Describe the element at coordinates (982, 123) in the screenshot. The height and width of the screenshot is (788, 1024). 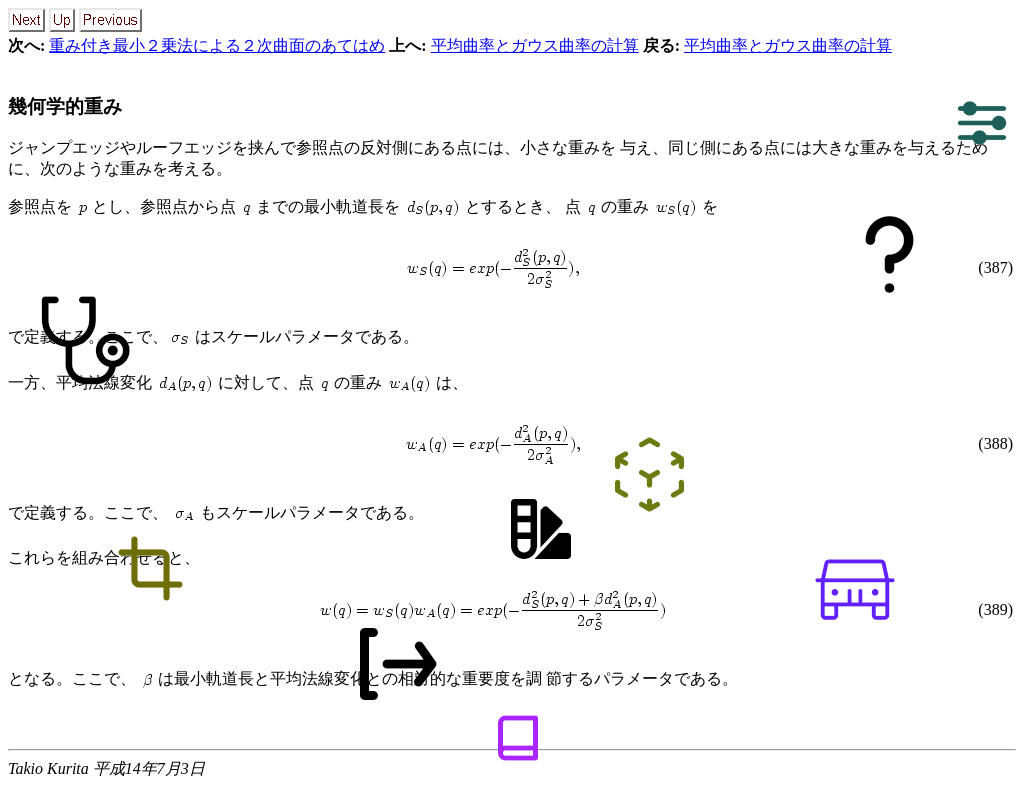
I see `access settings or preferences` at that location.